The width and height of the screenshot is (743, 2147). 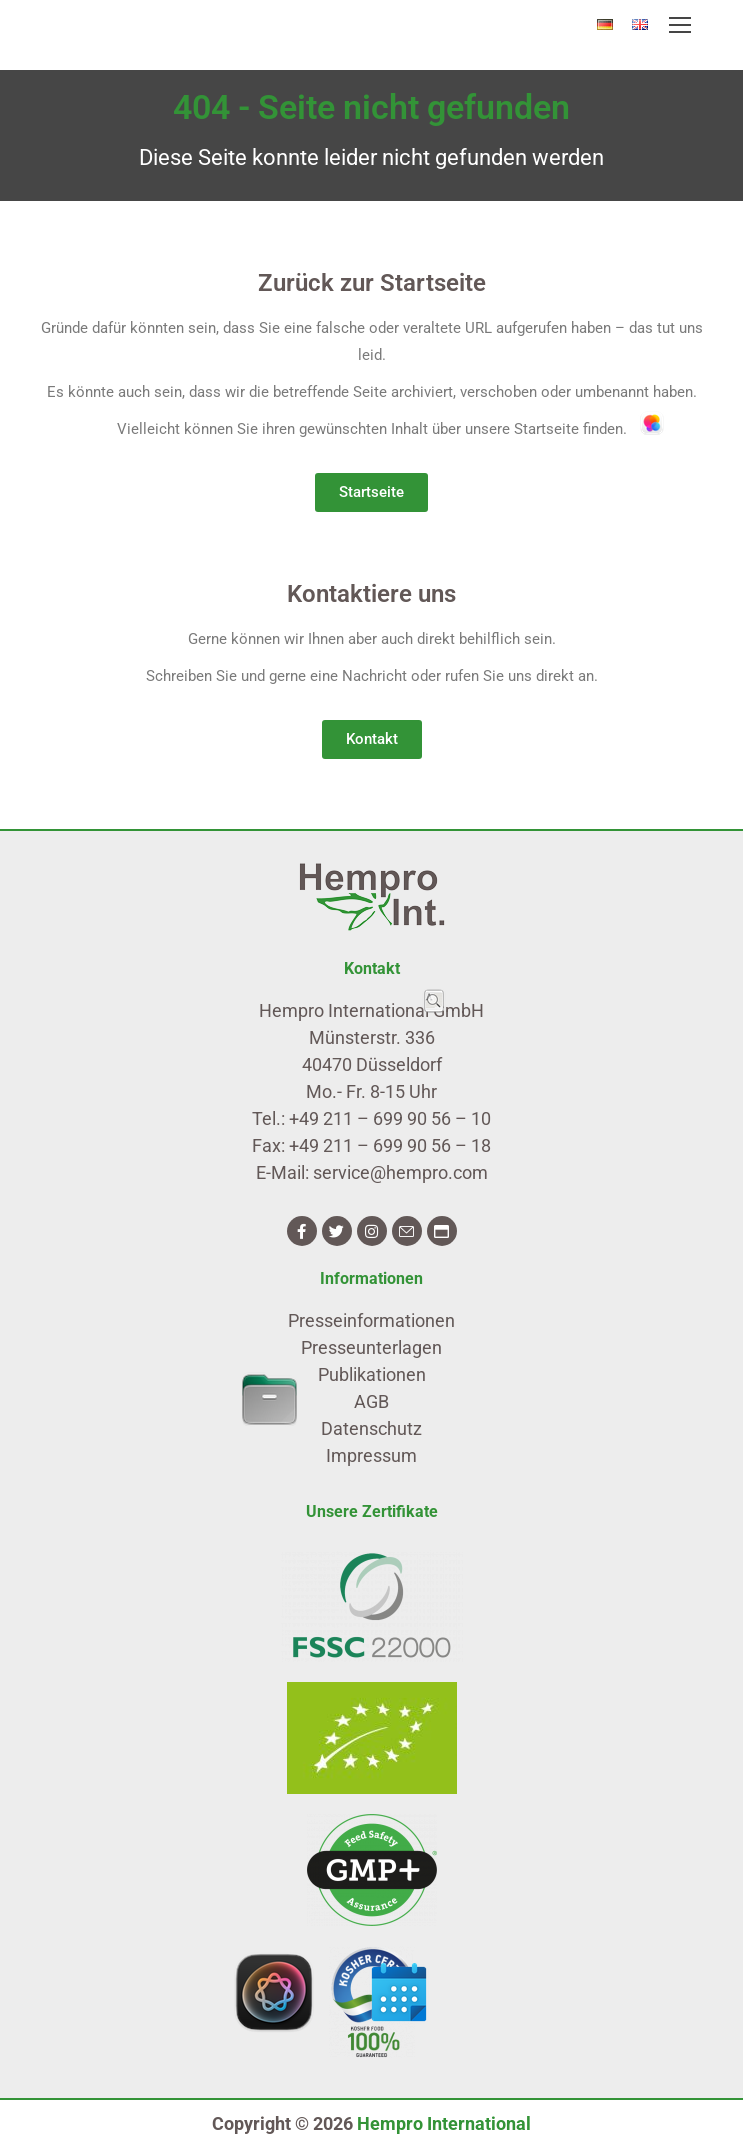 What do you see at coordinates (434, 1001) in the screenshot?
I see `open document viewer application` at bounding box center [434, 1001].